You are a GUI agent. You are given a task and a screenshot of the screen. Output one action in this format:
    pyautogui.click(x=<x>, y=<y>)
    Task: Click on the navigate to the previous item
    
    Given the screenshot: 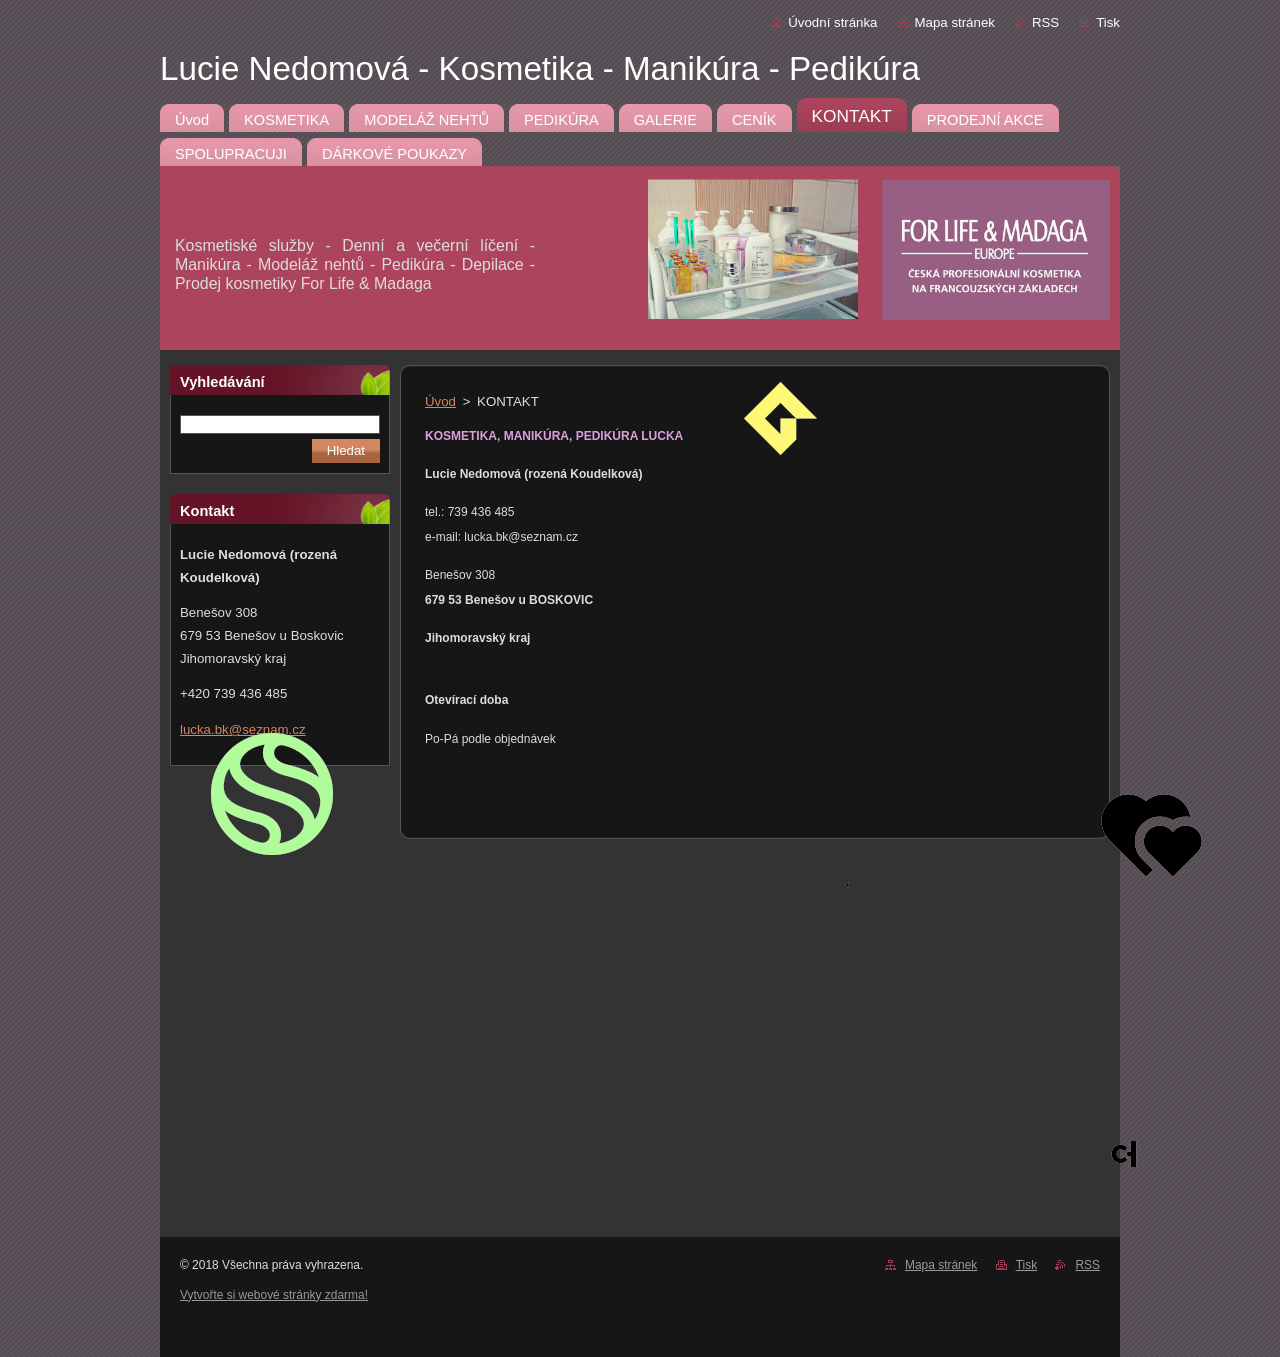 What is the action you would take?
    pyautogui.click(x=848, y=885)
    